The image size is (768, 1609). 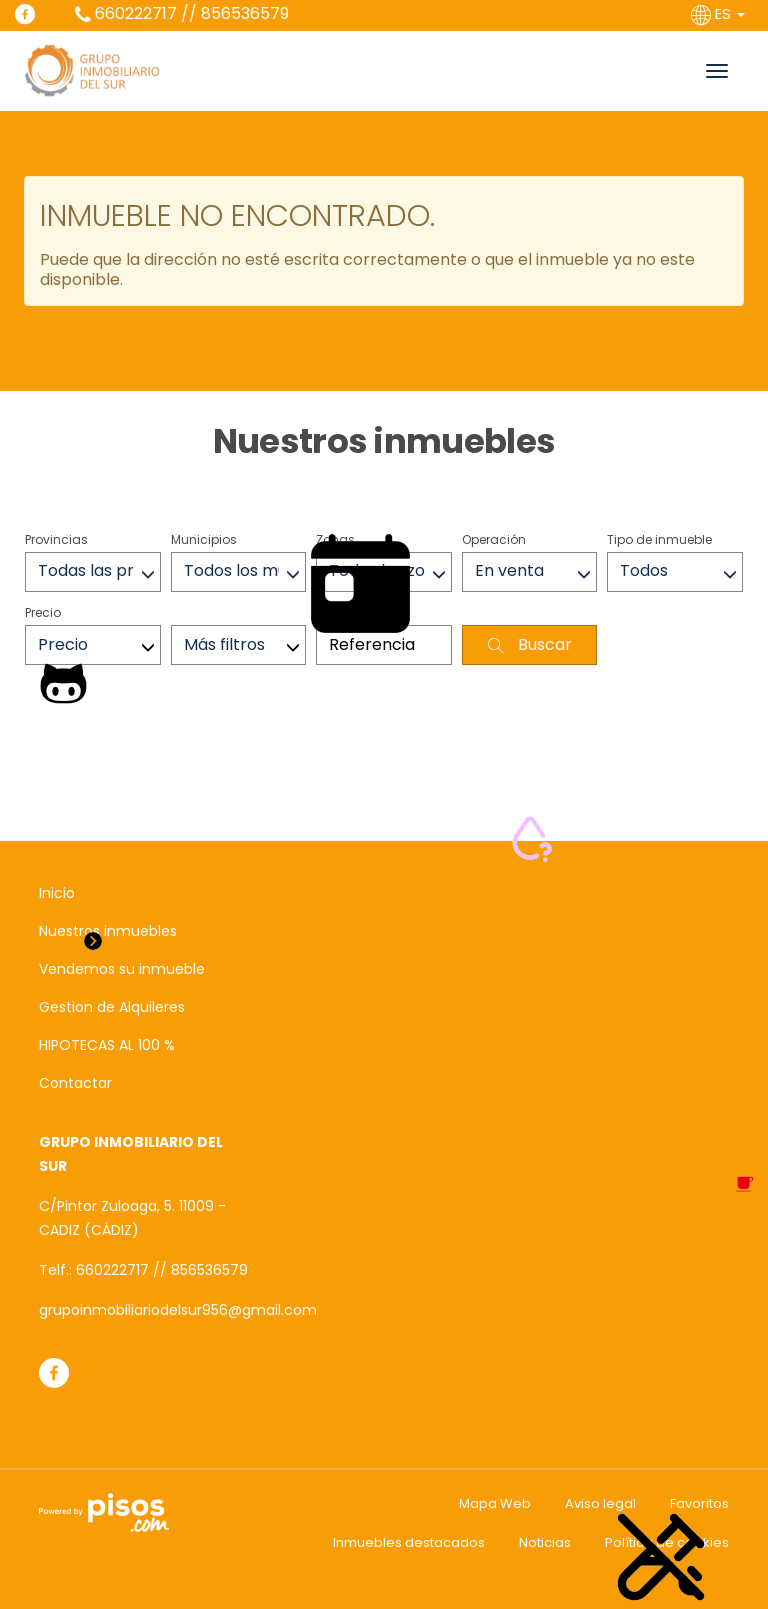 I want to click on go to the next item or page, so click(x=93, y=941).